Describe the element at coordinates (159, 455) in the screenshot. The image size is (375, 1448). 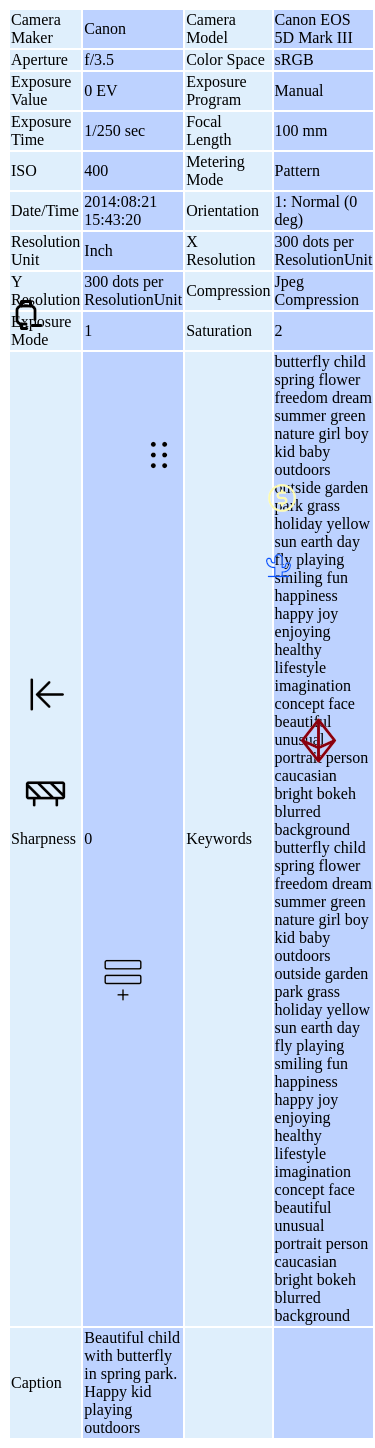
I see `drag to reorder items` at that location.